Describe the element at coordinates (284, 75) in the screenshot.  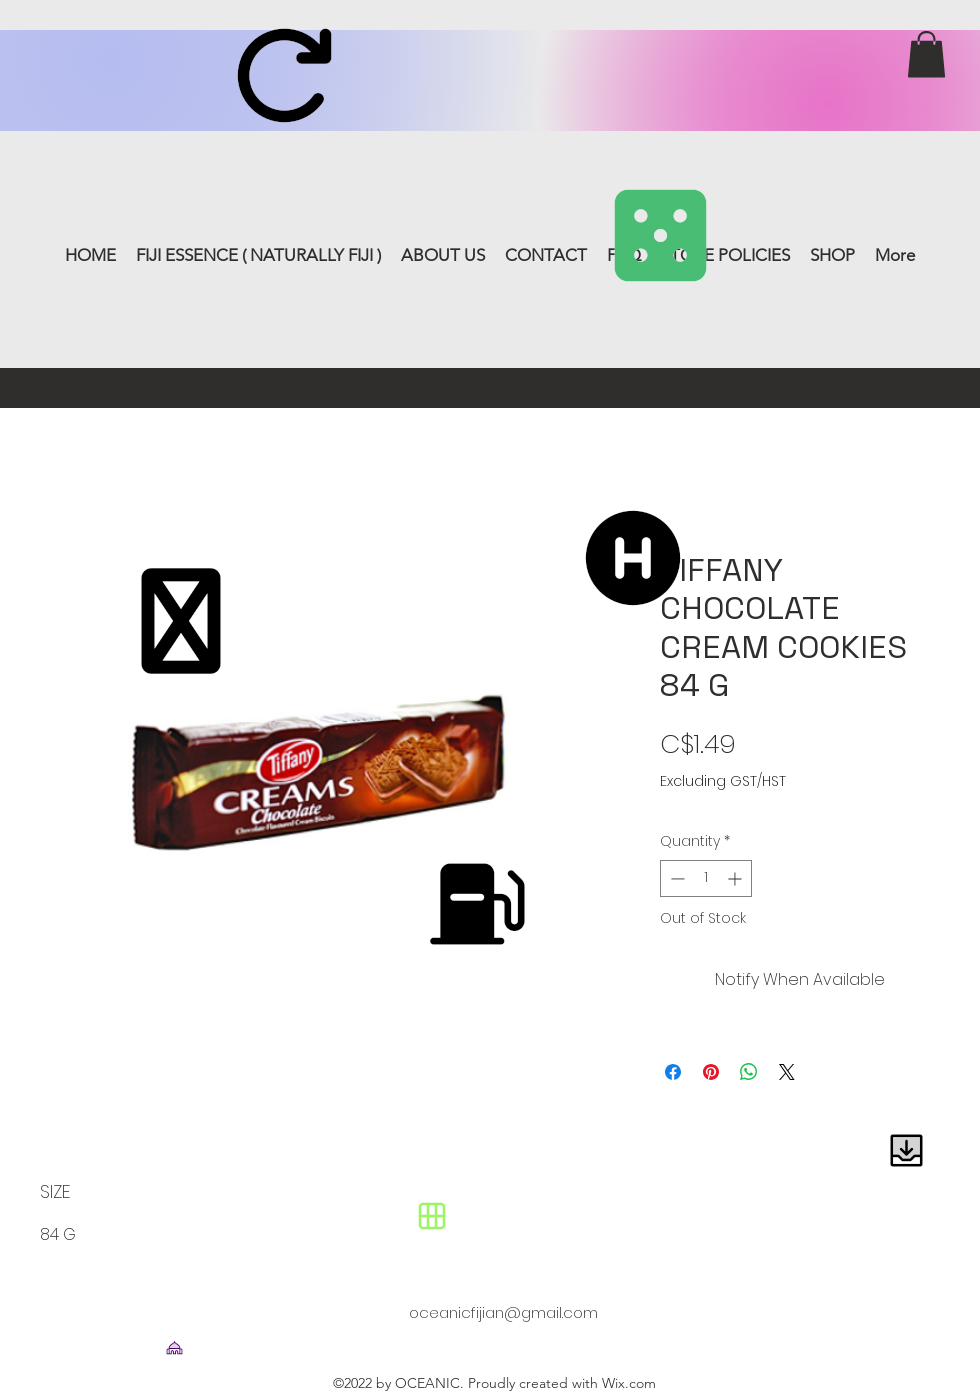
I see `redo the last undone action` at that location.